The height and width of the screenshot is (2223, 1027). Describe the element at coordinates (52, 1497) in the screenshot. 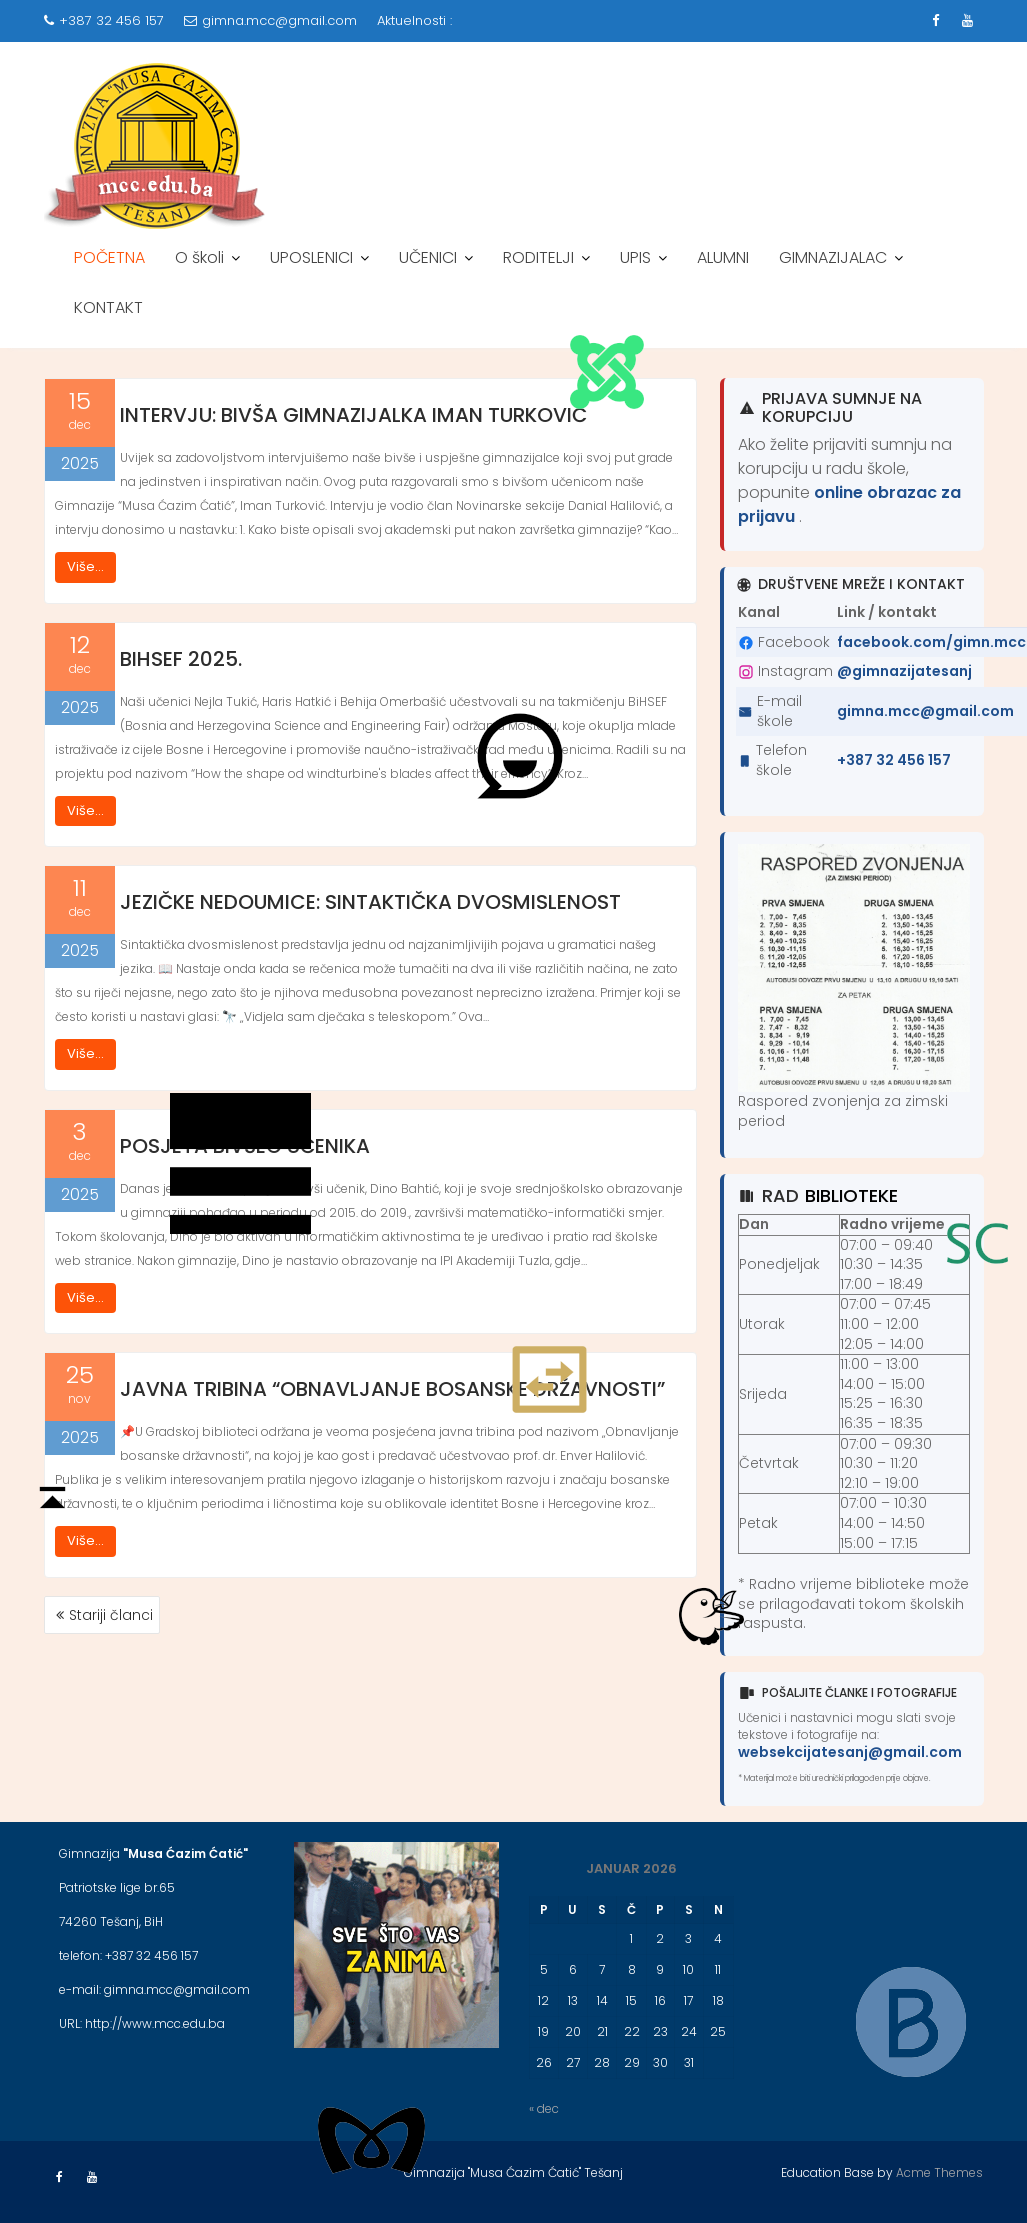

I see `skip to the beginning or top of content` at that location.